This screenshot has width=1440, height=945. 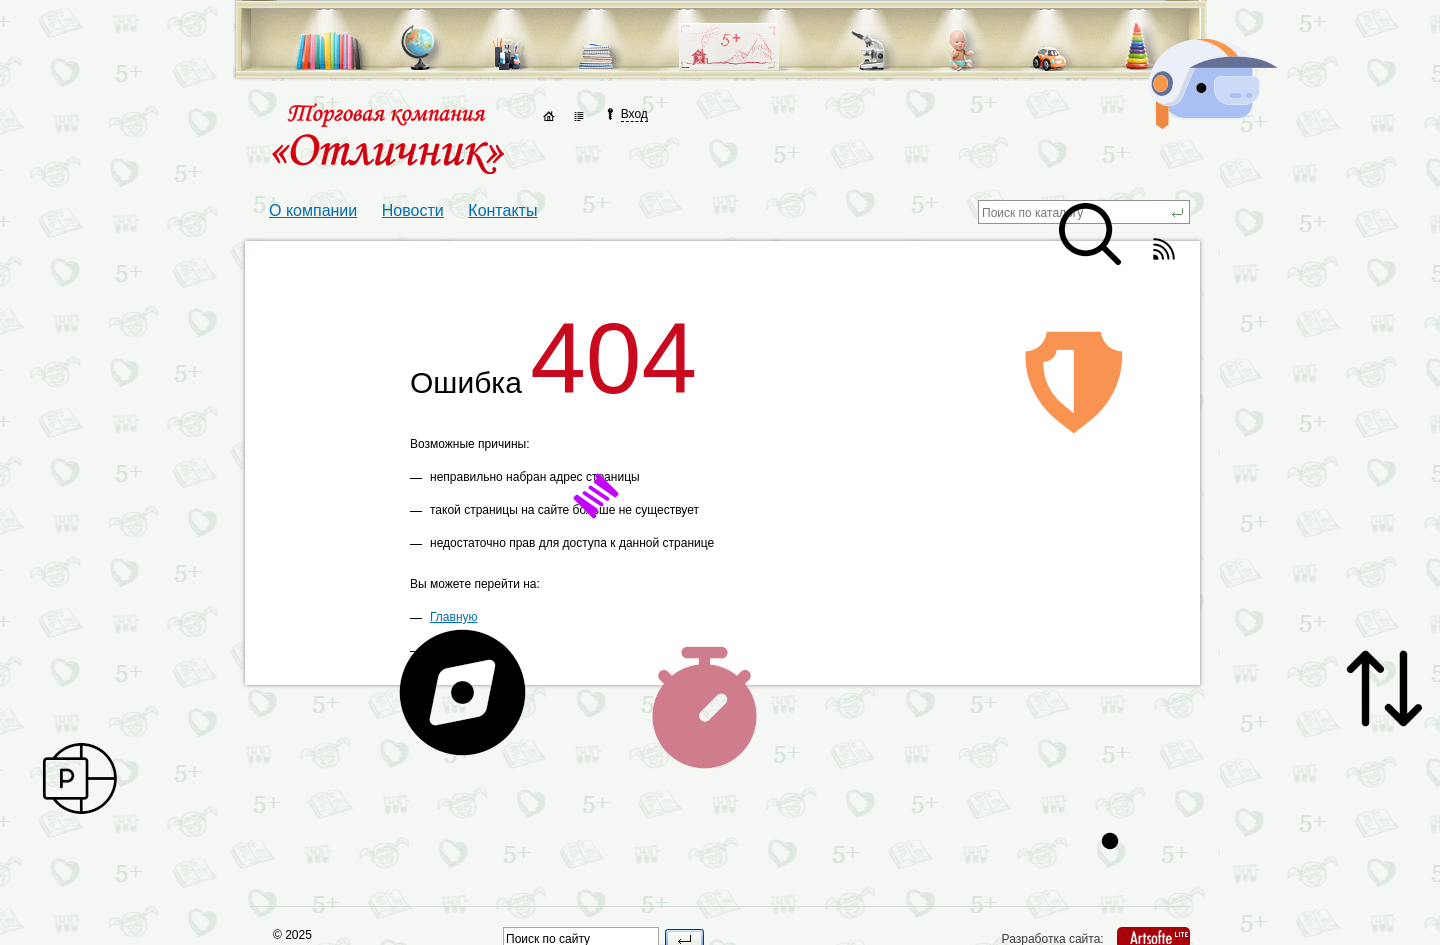 What do you see at coordinates (462, 692) in the screenshot?
I see `open the discord server discovery page` at bounding box center [462, 692].